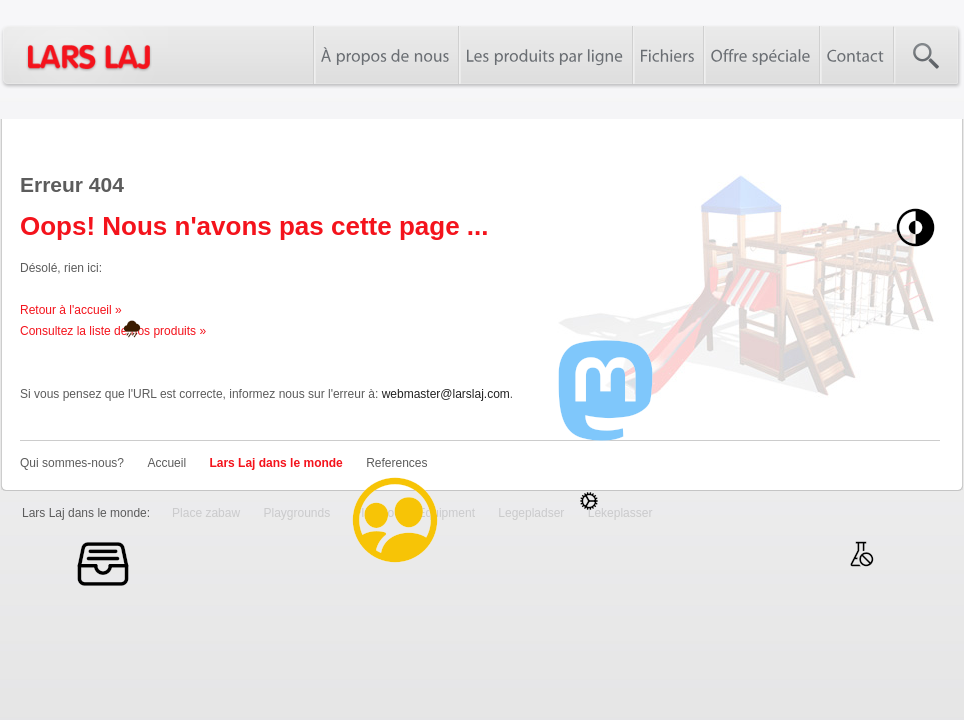 The image size is (964, 720). I want to click on open mastodon app, so click(605, 390).